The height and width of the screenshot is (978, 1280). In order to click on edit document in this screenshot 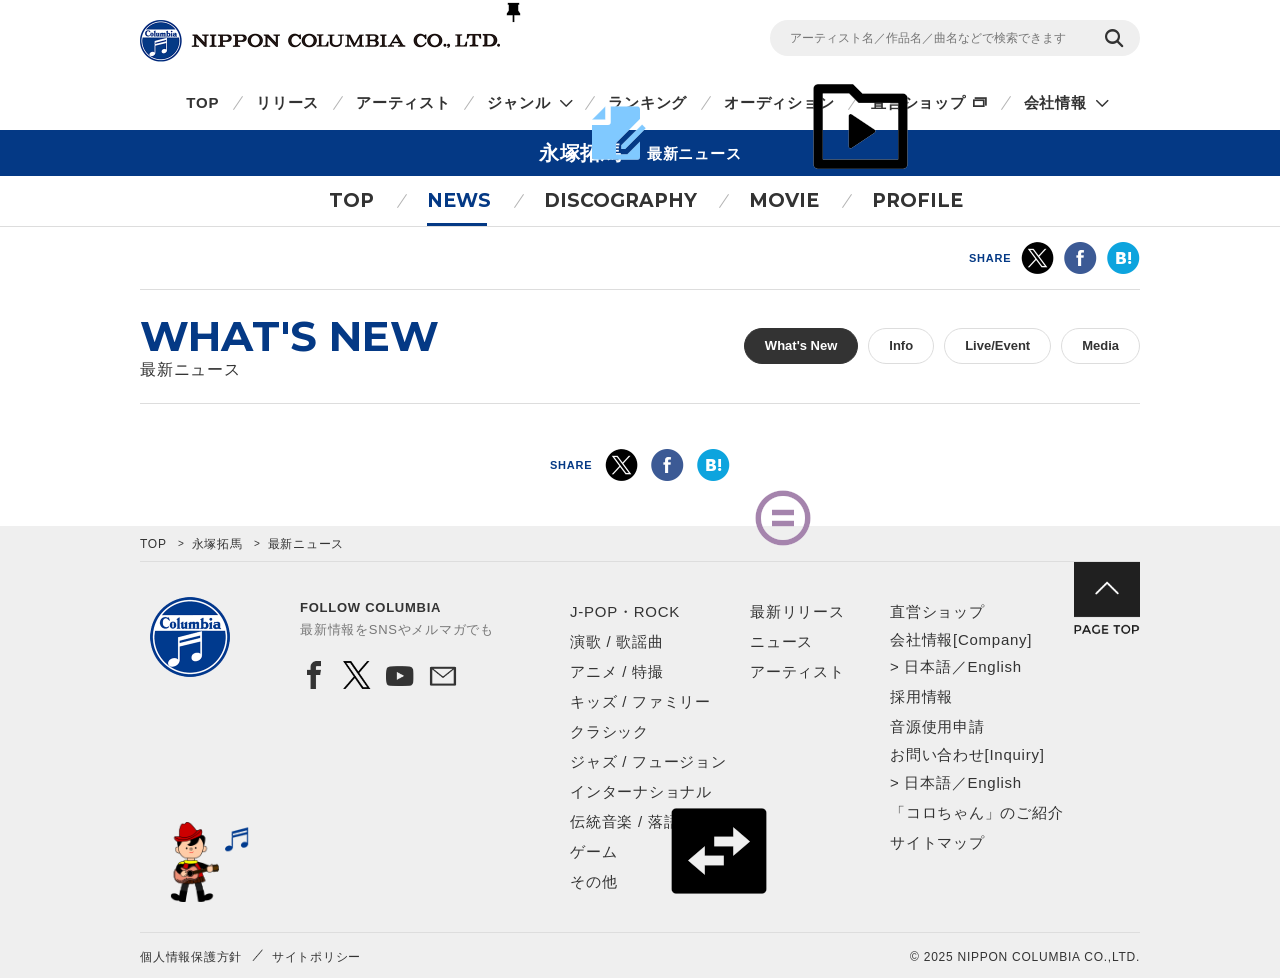, I will do `click(616, 133)`.